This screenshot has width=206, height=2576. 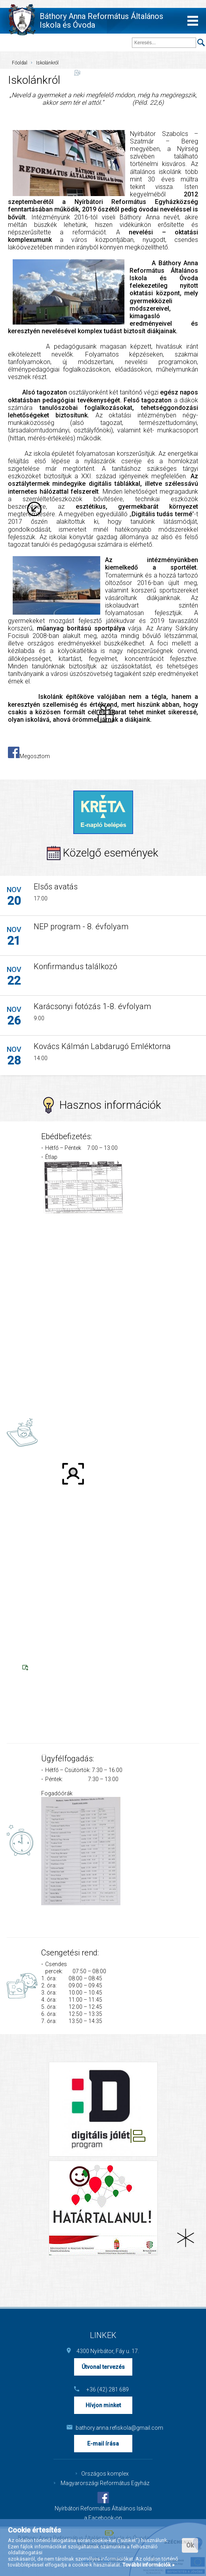 What do you see at coordinates (80, 2176) in the screenshot?
I see `add an emoji or reaction` at bounding box center [80, 2176].